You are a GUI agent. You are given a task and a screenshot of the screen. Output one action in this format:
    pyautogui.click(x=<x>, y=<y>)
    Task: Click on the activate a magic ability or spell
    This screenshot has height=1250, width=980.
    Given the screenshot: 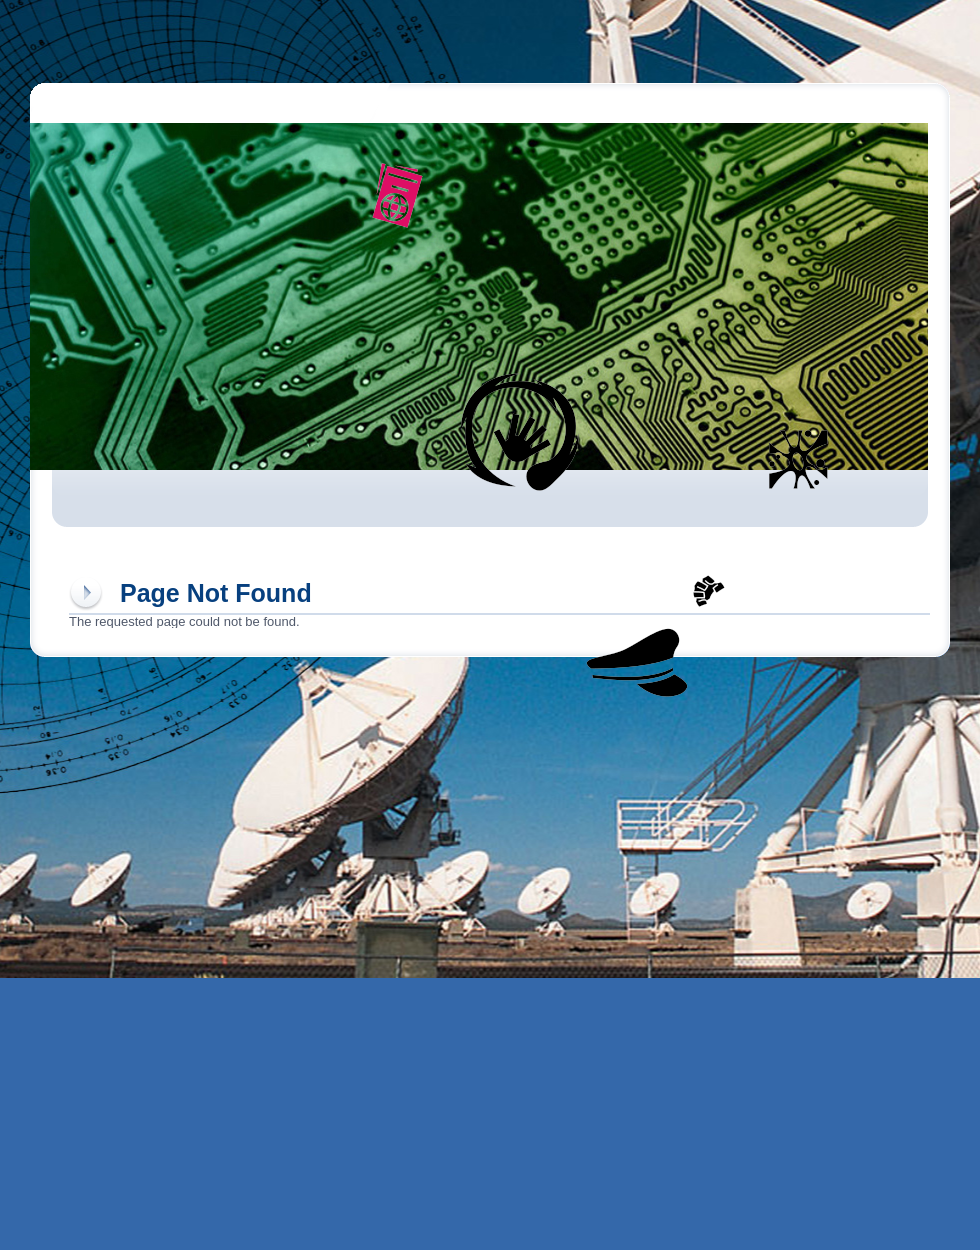 What is the action you would take?
    pyautogui.click(x=520, y=433)
    